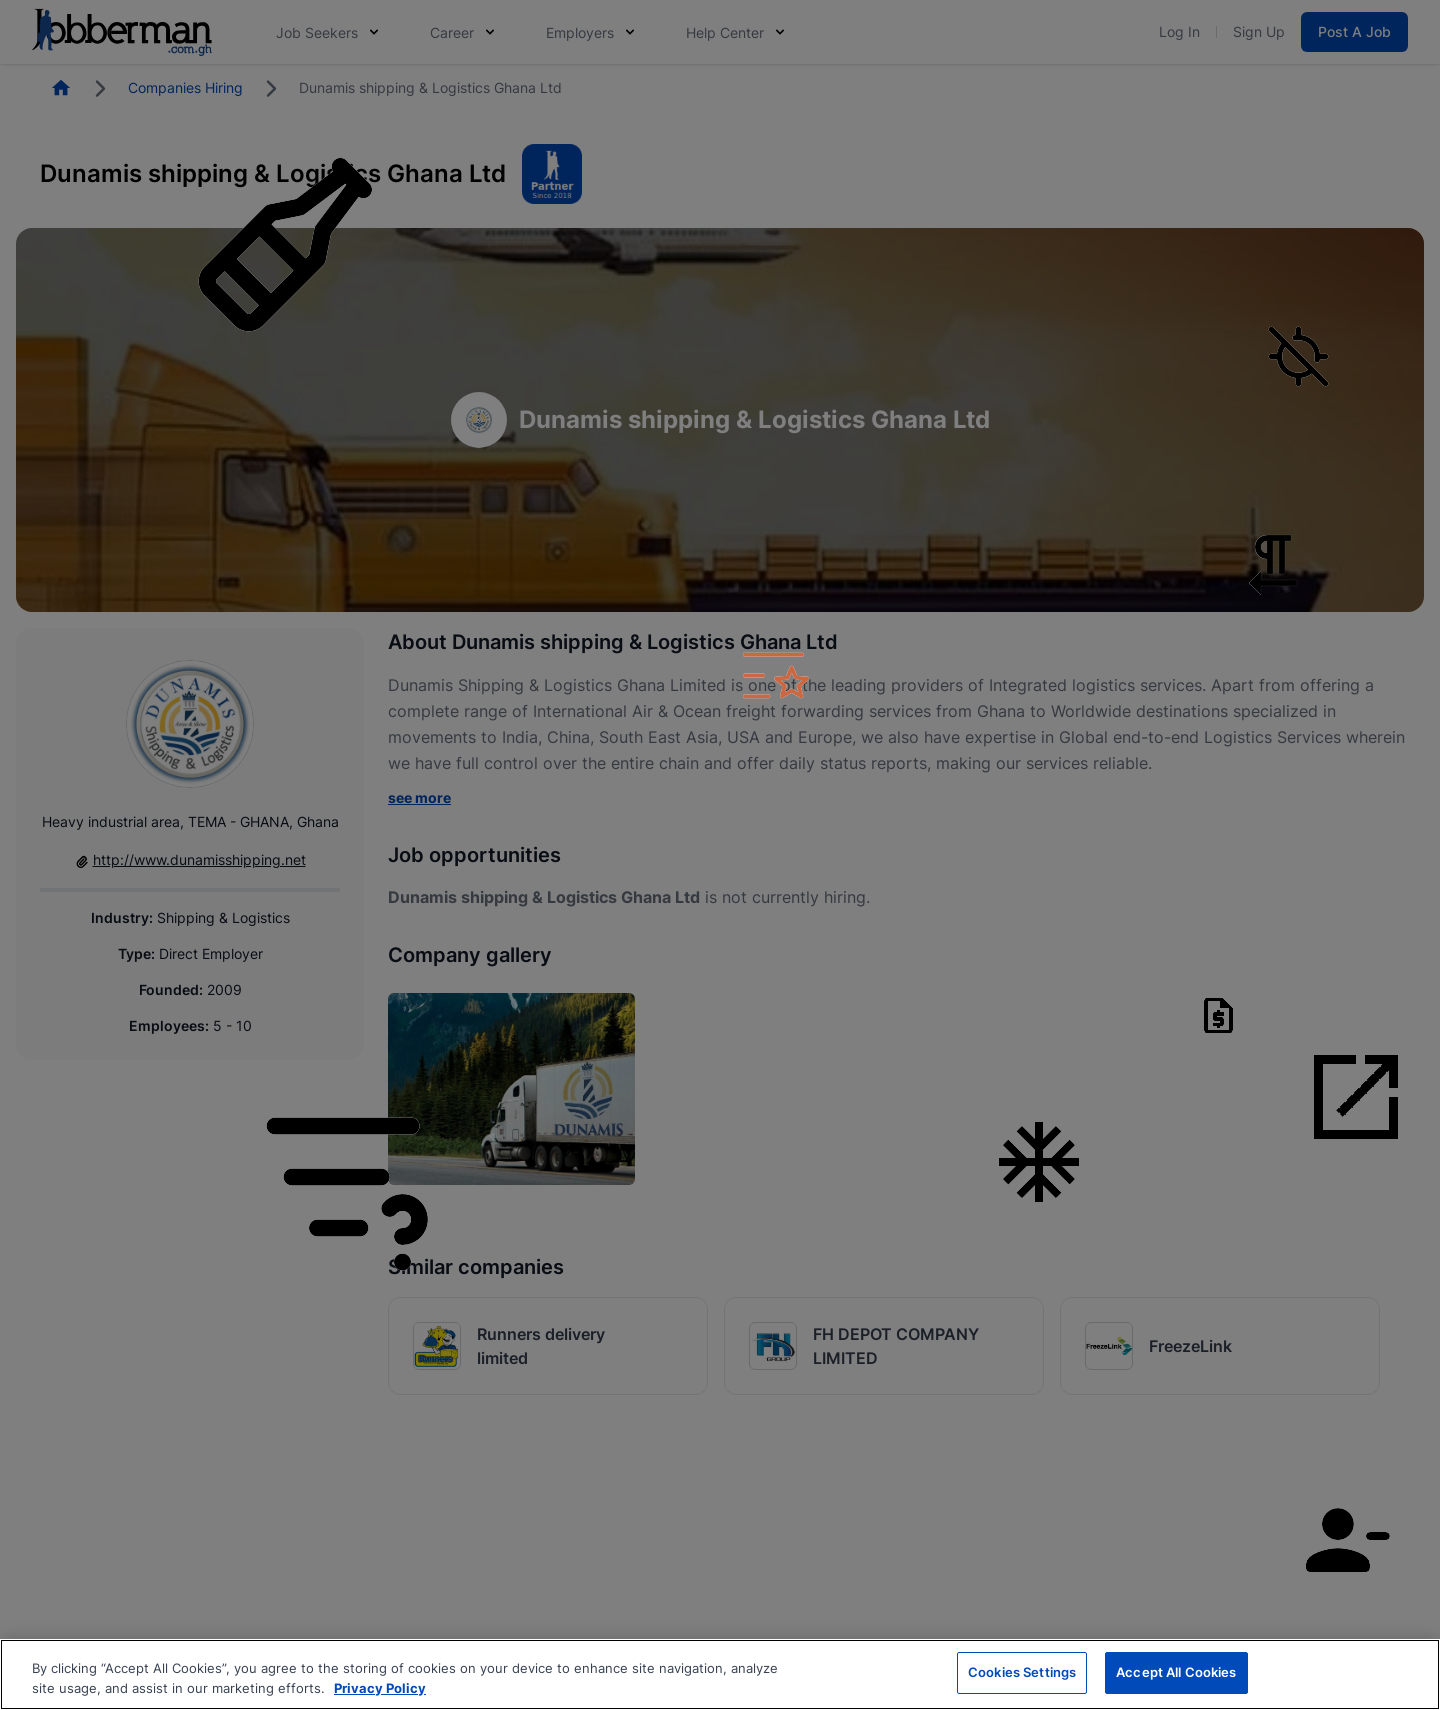 The height and width of the screenshot is (1710, 1440). I want to click on location tracking is disabled, so click(1298, 356).